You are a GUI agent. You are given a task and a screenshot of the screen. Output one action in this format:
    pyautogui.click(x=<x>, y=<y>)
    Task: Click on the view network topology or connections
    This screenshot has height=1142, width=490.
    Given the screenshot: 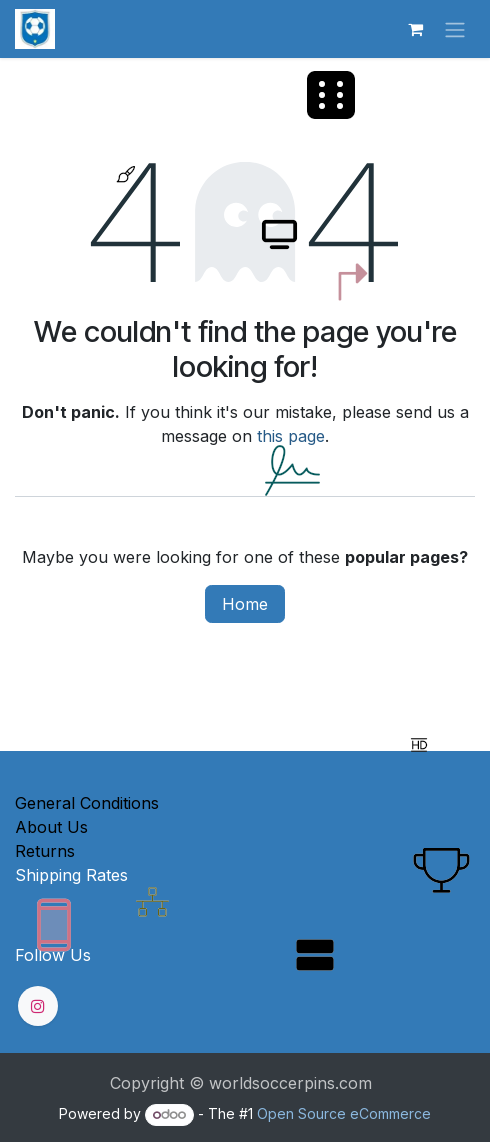 What is the action you would take?
    pyautogui.click(x=152, y=902)
    